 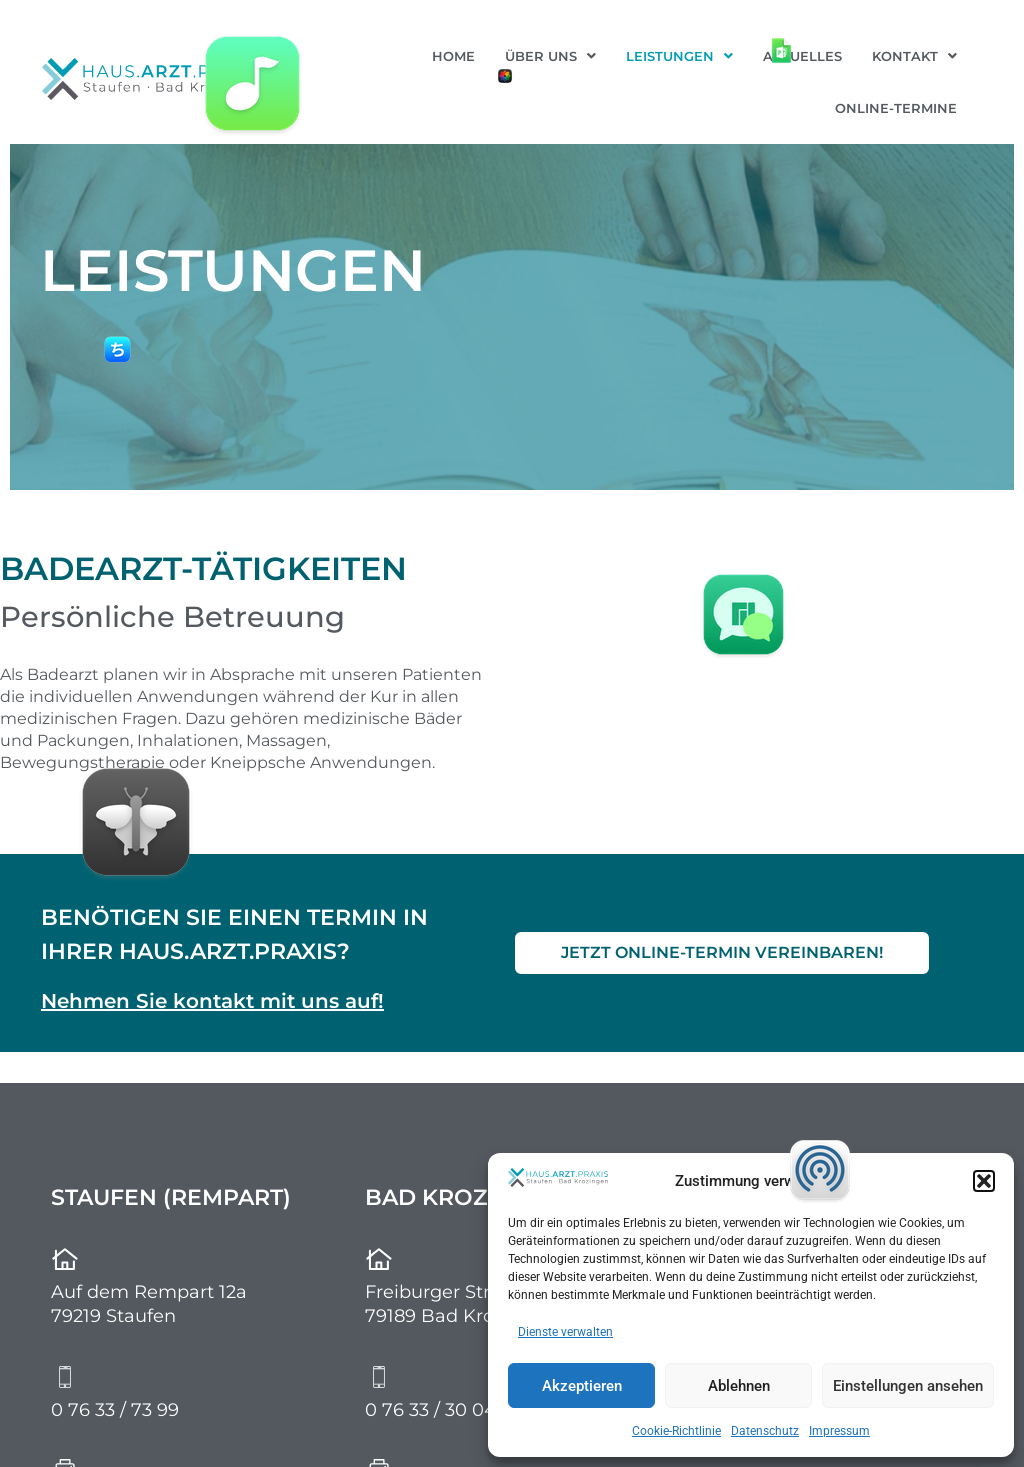 What do you see at coordinates (505, 76) in the screenshot?
I see `open the photos app` at bounding box center [505, 76].